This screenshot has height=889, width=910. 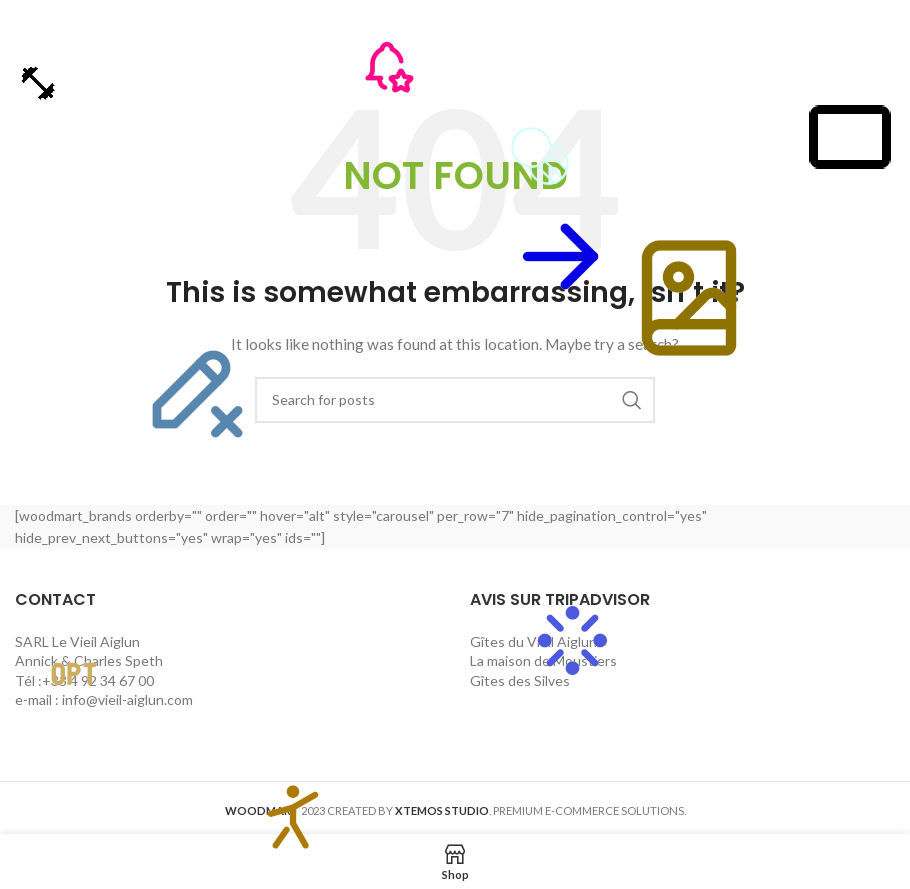 What do you see at coordinates (689, 298) in the screenshot?
I see `view photo album or image gallery` at bounding box center [689, 298].